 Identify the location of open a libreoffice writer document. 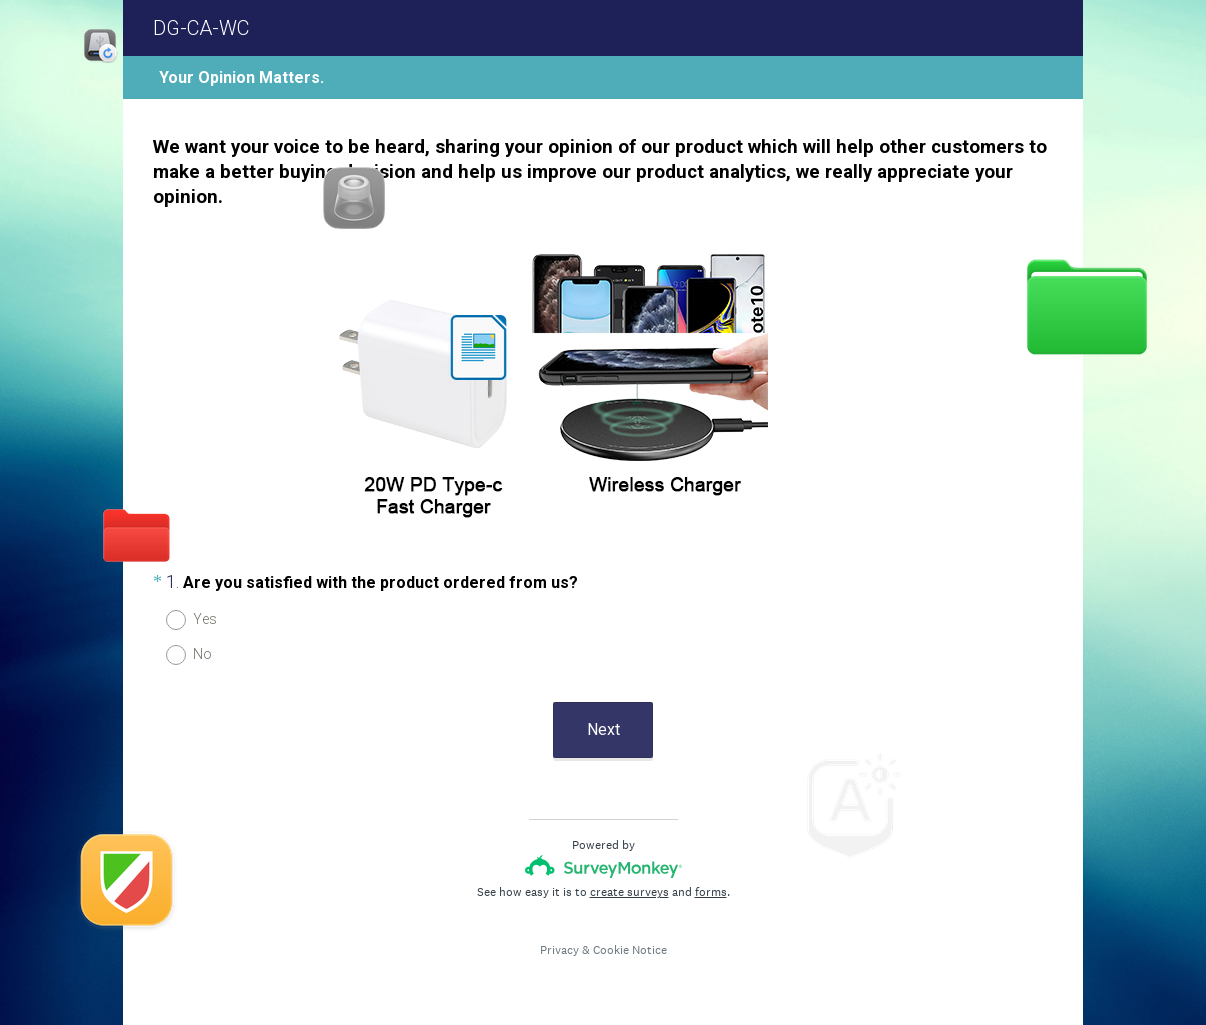
(478, 347).